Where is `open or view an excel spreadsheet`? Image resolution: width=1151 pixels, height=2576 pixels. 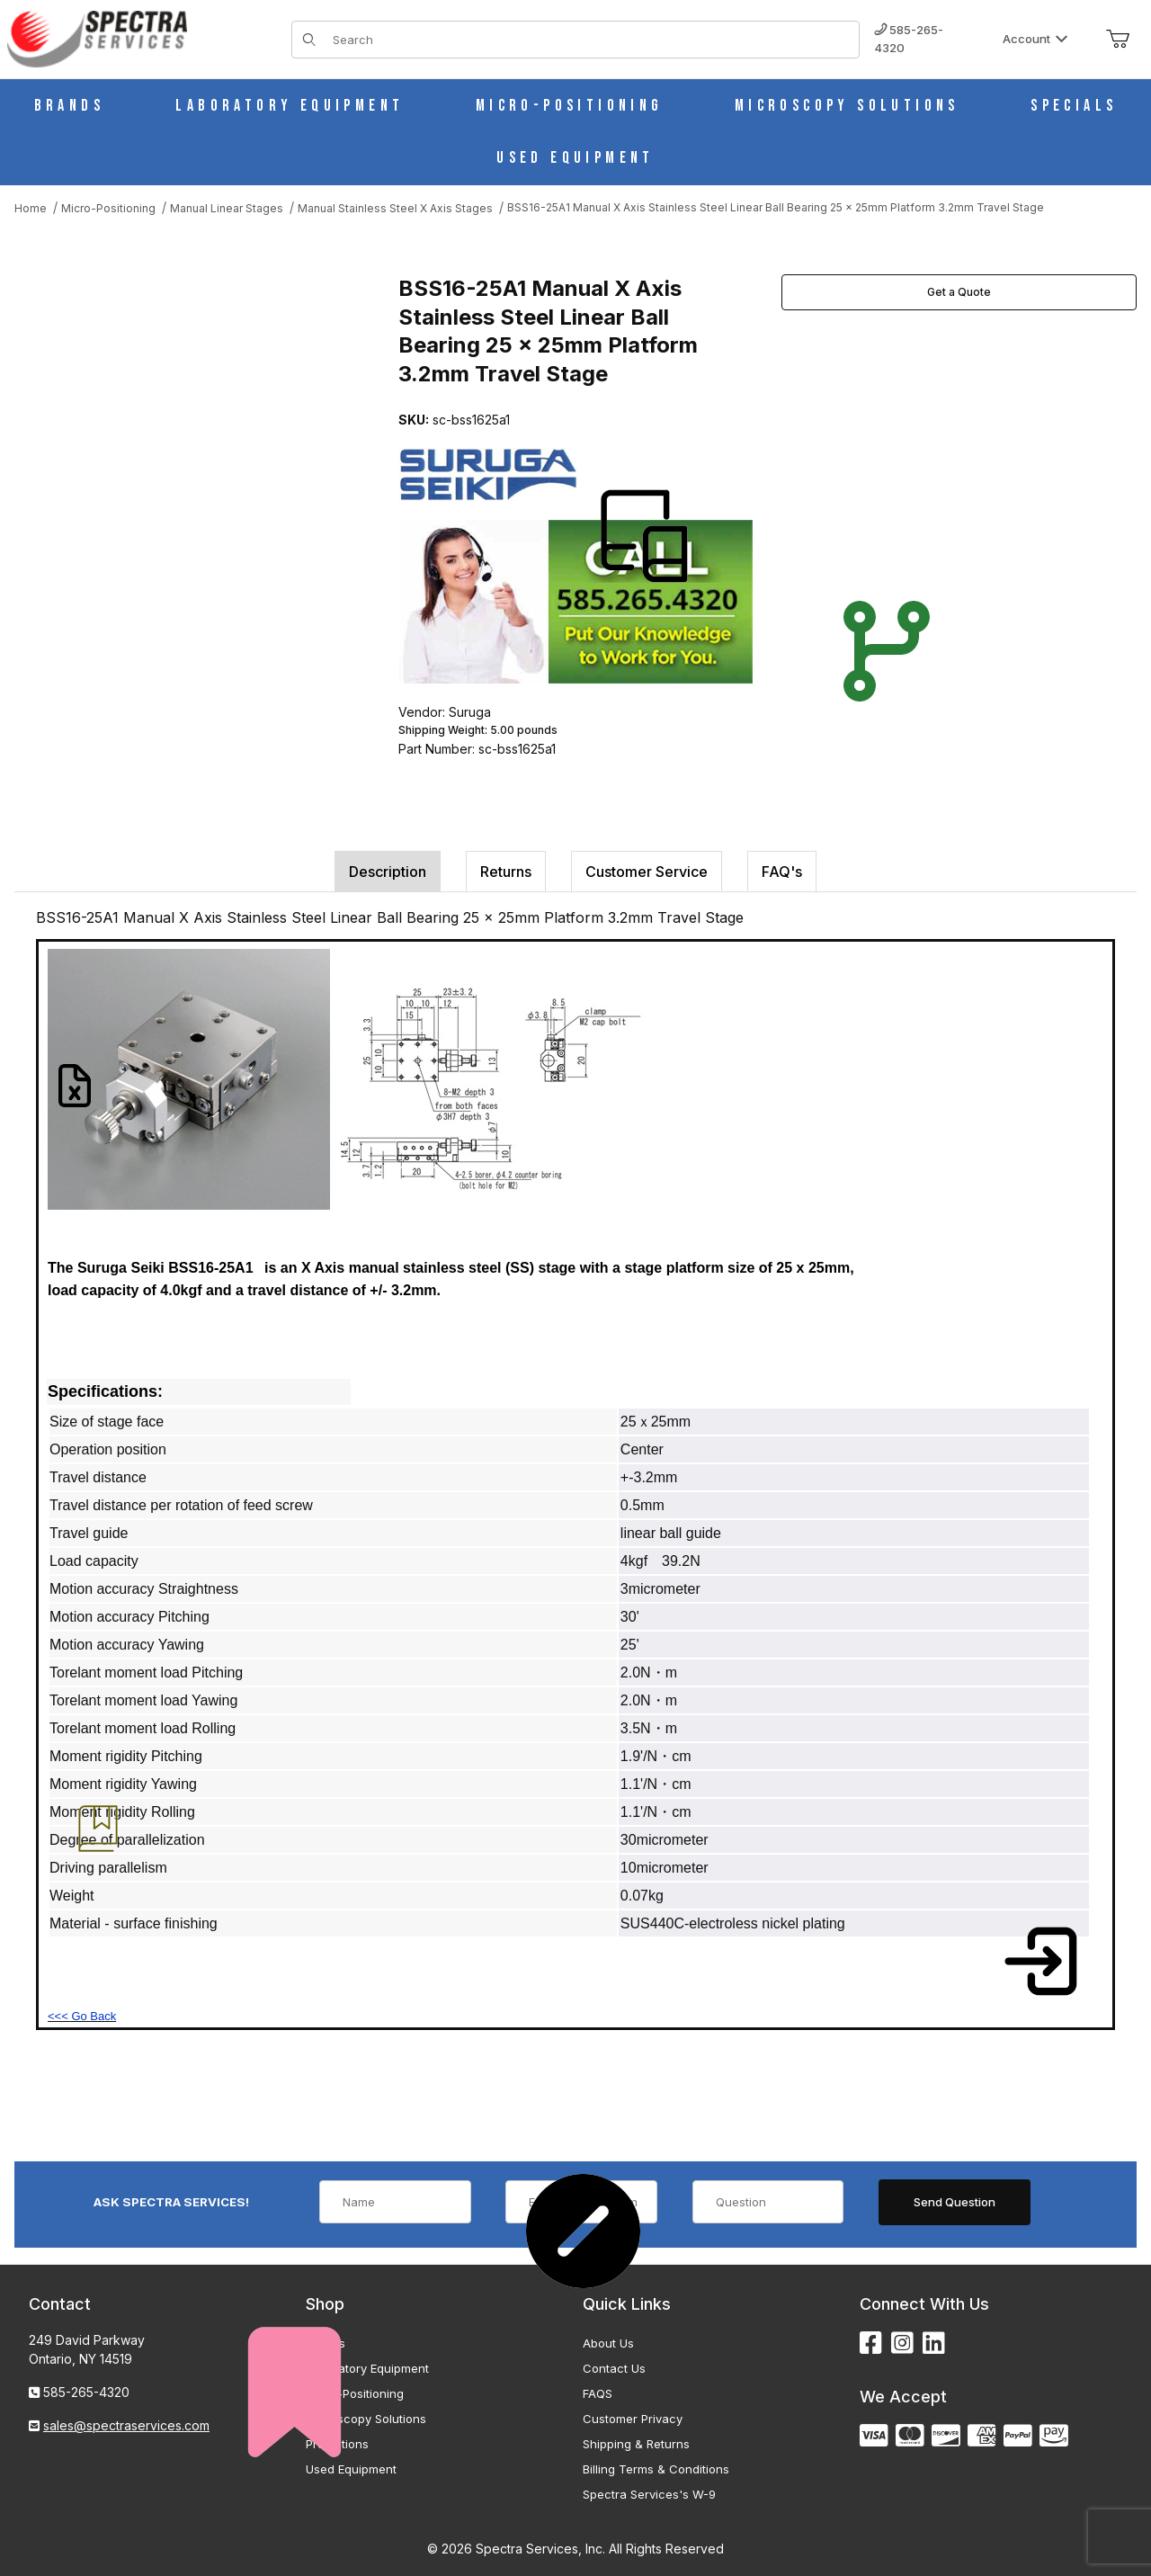
open or view an excel spreadsheet is located at coordinates (75, 1086).